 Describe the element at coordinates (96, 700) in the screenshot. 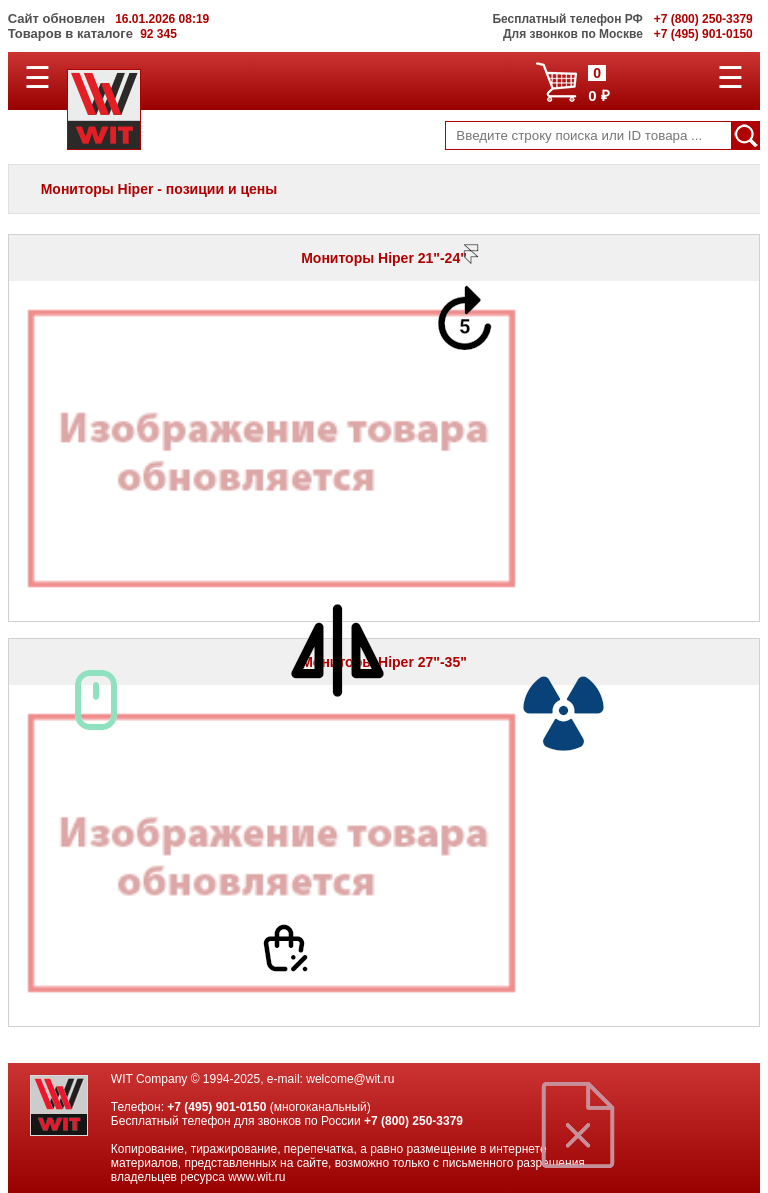

I see `mouse input device settings` at that location.